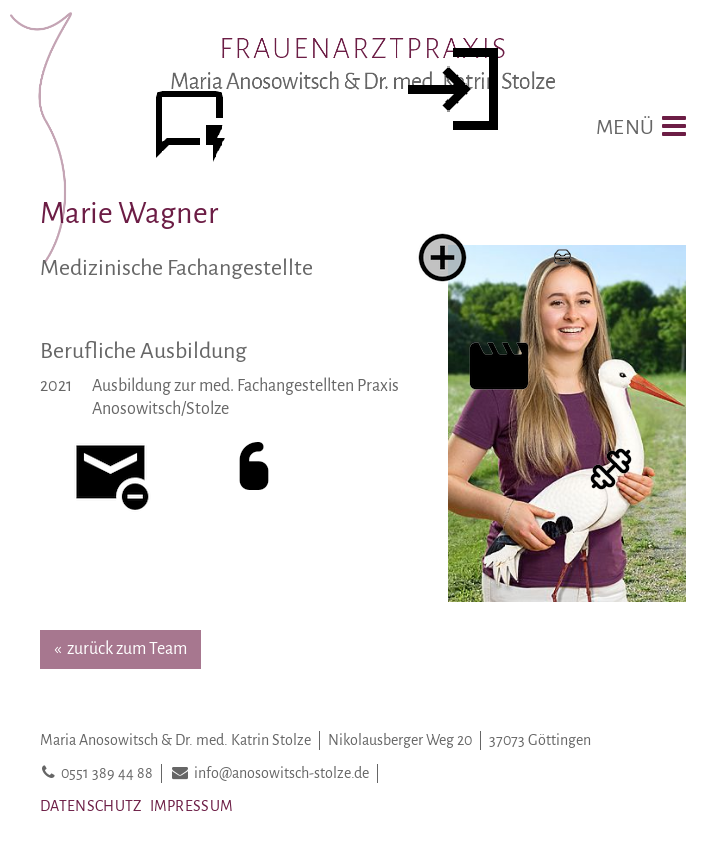 Image resolution: width=726 pixels, height=846 pixels. I want to click on access video or movie content, so click(499, 366).